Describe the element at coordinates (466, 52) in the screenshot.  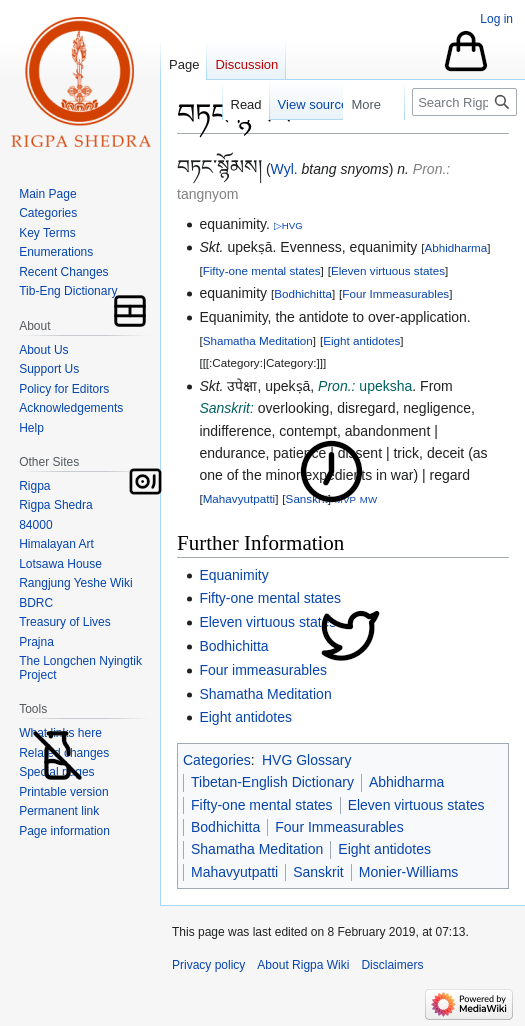
I see `view your shopping bag` at that location.